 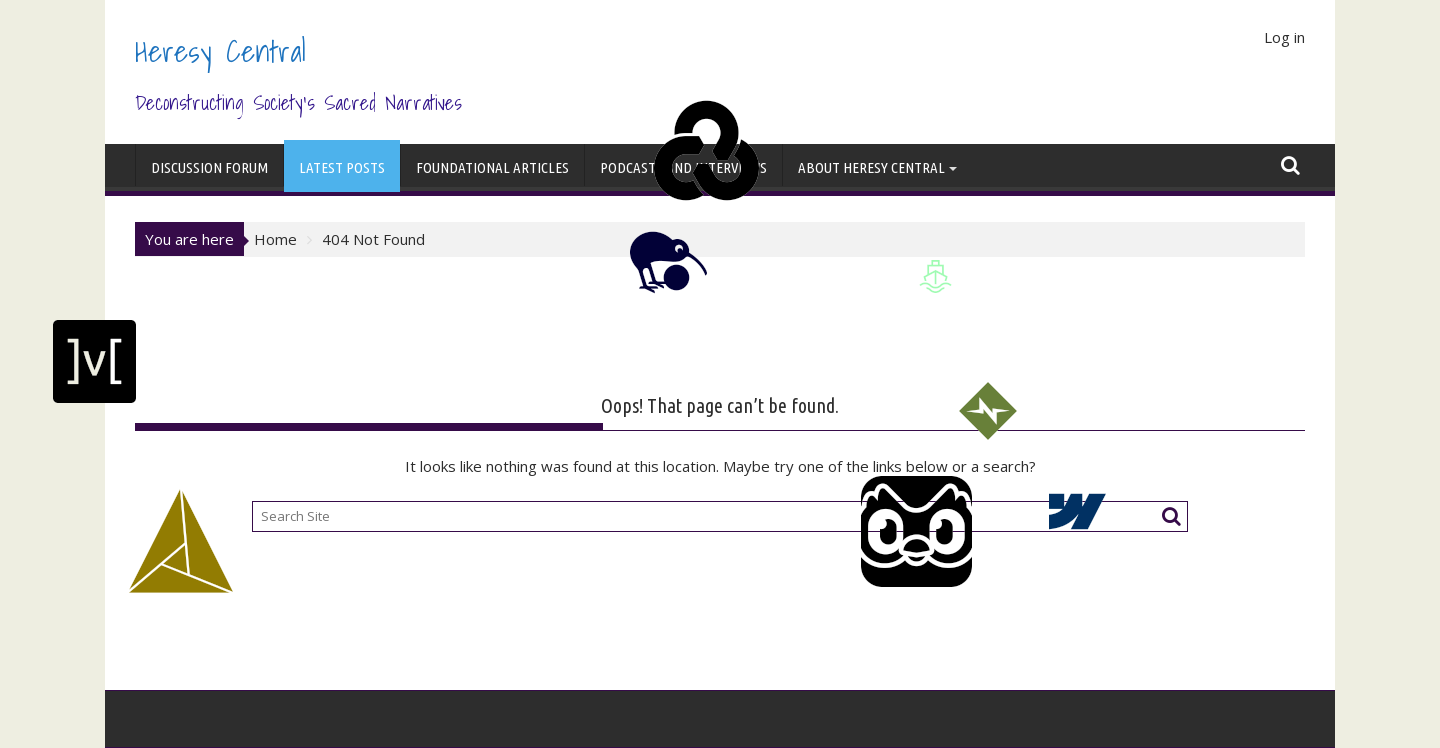 What do you see at coordinates (94, 361) in the screenshot?
I see `MobX state management library logo` at bounding box center [94, 361].